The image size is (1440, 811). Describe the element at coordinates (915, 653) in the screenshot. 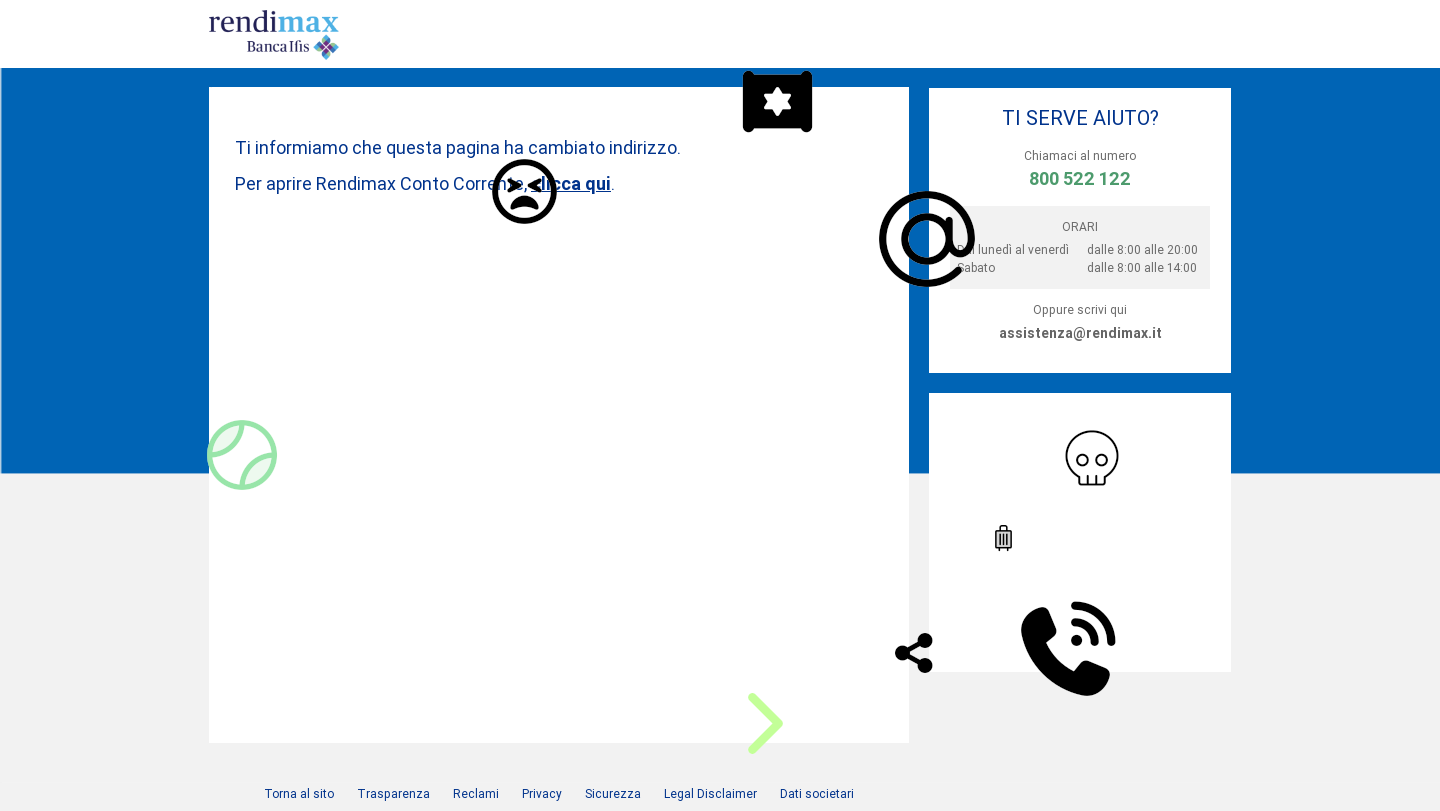

I see `share content with others` at that location.